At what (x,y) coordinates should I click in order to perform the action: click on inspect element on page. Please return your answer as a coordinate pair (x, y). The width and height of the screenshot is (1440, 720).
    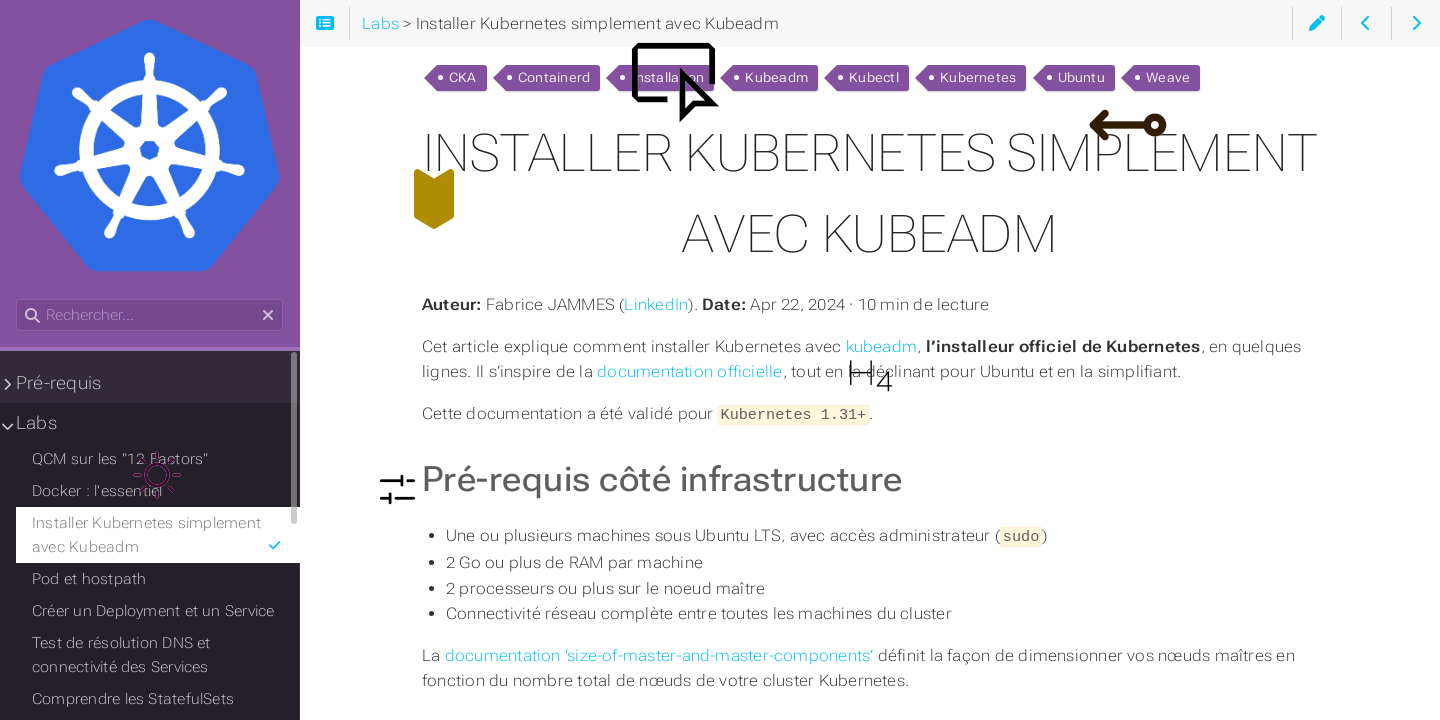
    Looking at the image, I should click on (673, 78).